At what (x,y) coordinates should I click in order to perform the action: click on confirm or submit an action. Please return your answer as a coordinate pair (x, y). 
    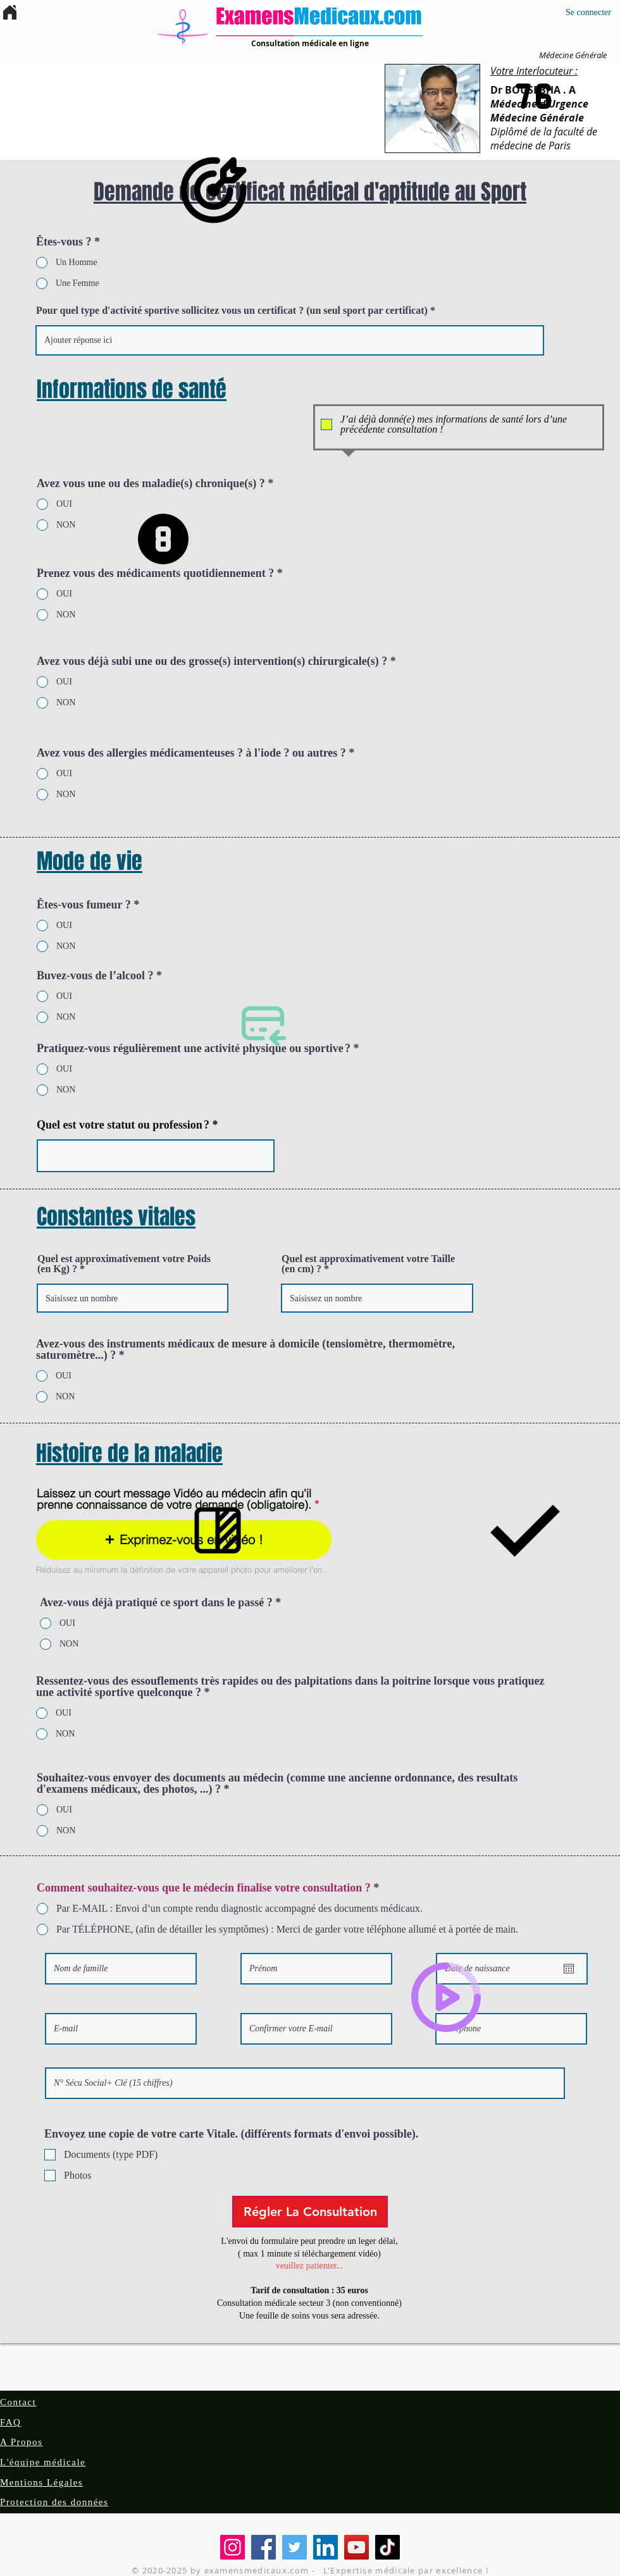
    Looking at the image, I should click on (525, 1529).